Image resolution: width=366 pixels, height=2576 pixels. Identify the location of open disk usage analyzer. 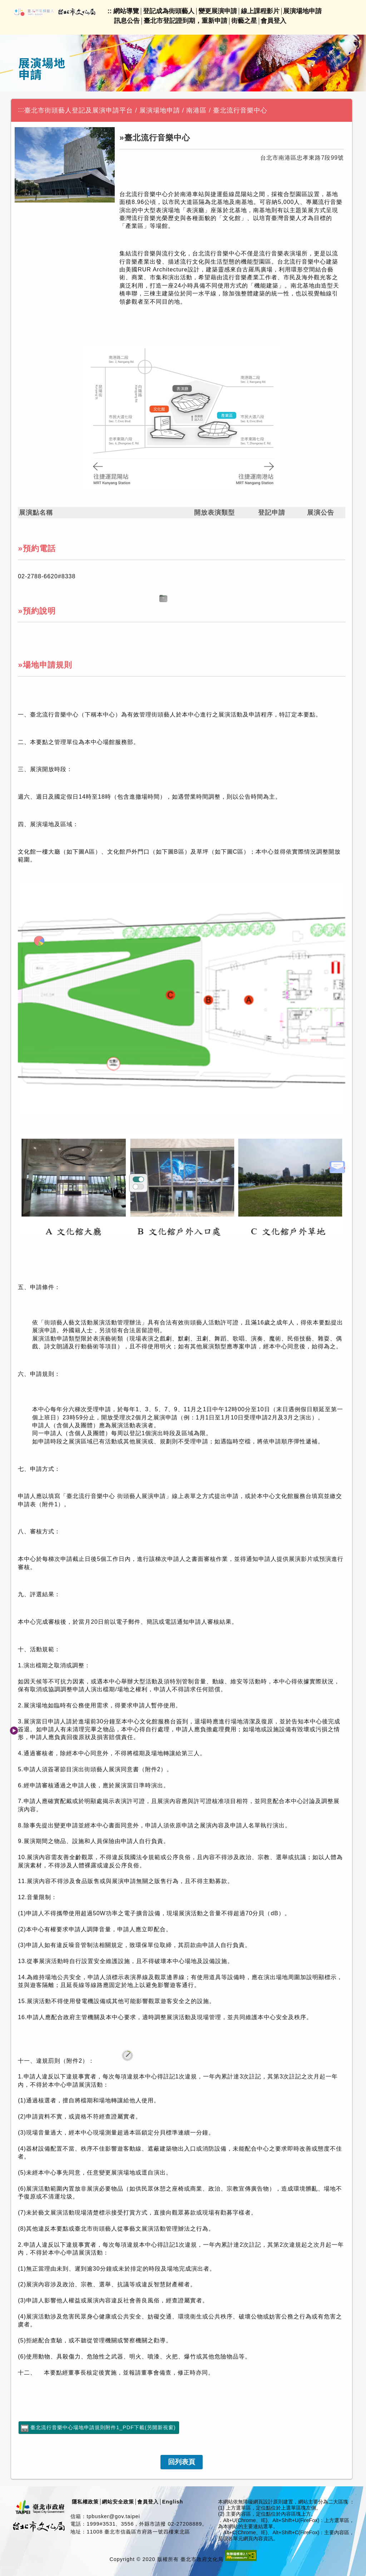
(39, 941).